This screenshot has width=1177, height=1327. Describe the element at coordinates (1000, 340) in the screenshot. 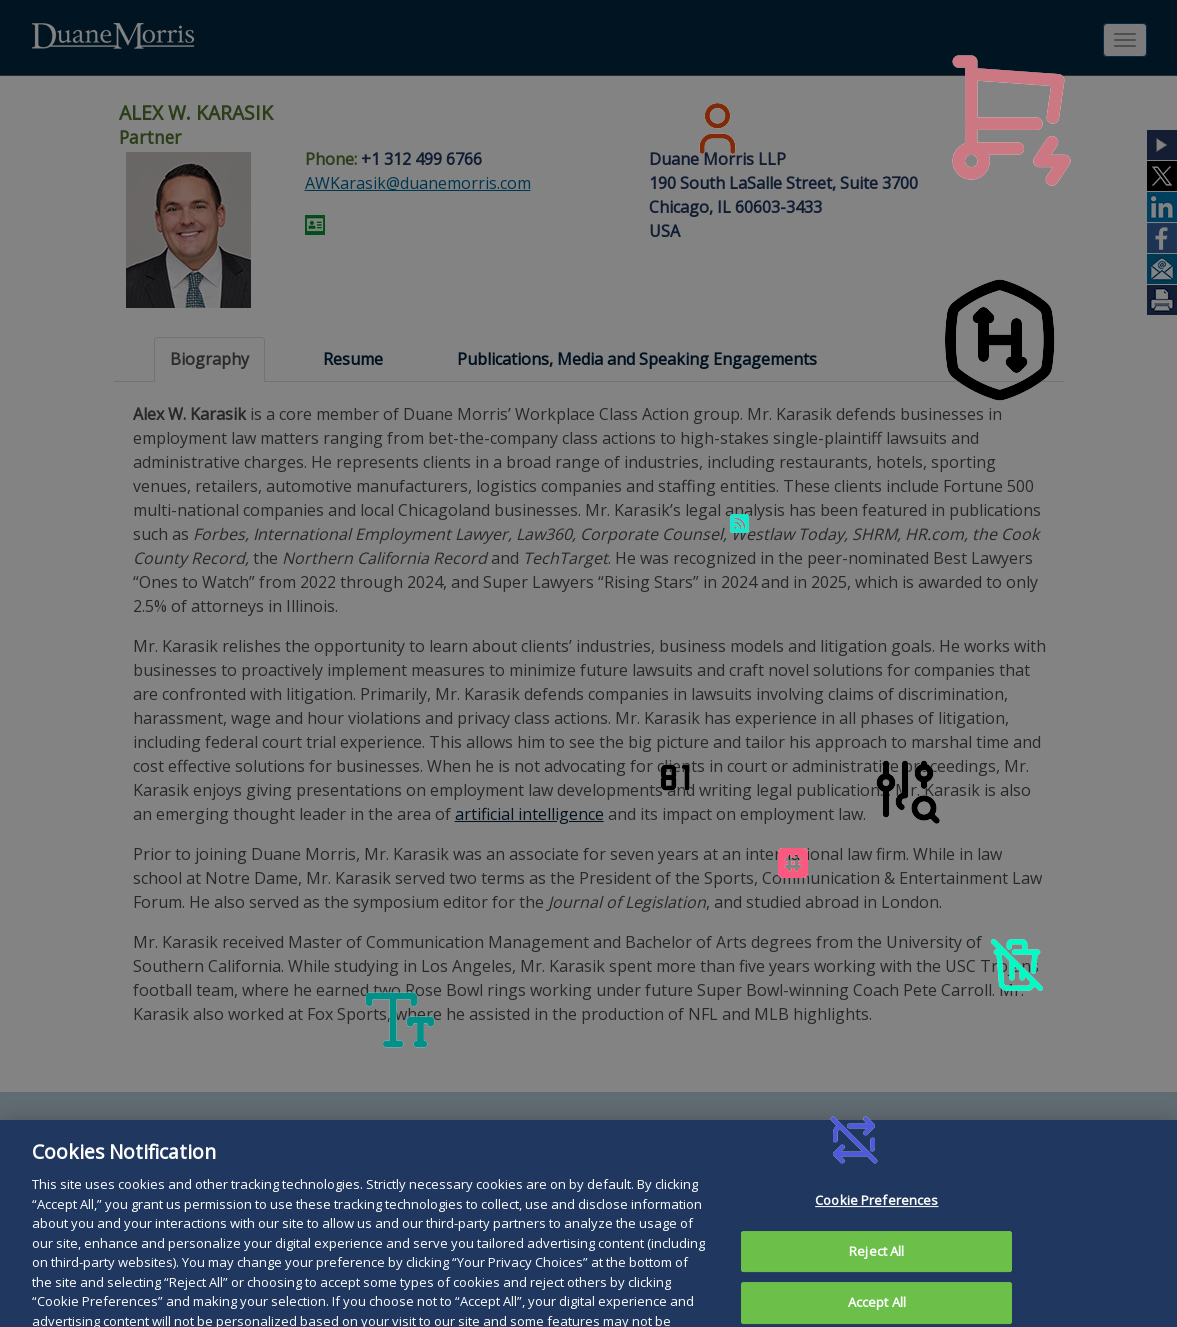

I see `visit HackerRank coding platform` at that location.